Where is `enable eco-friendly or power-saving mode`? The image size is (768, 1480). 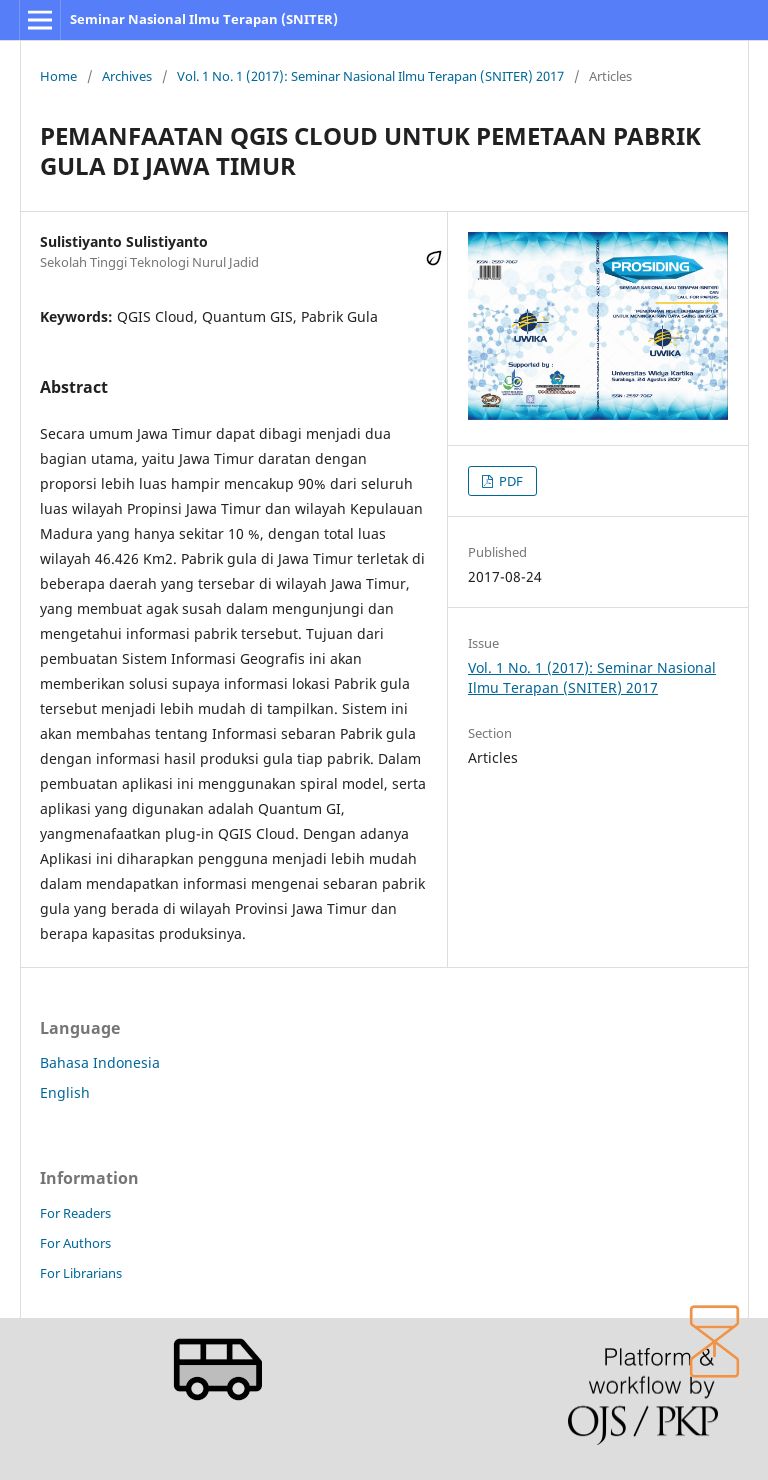 enable eco-friendly or power-saving mode is located at coordinates (434, 258).